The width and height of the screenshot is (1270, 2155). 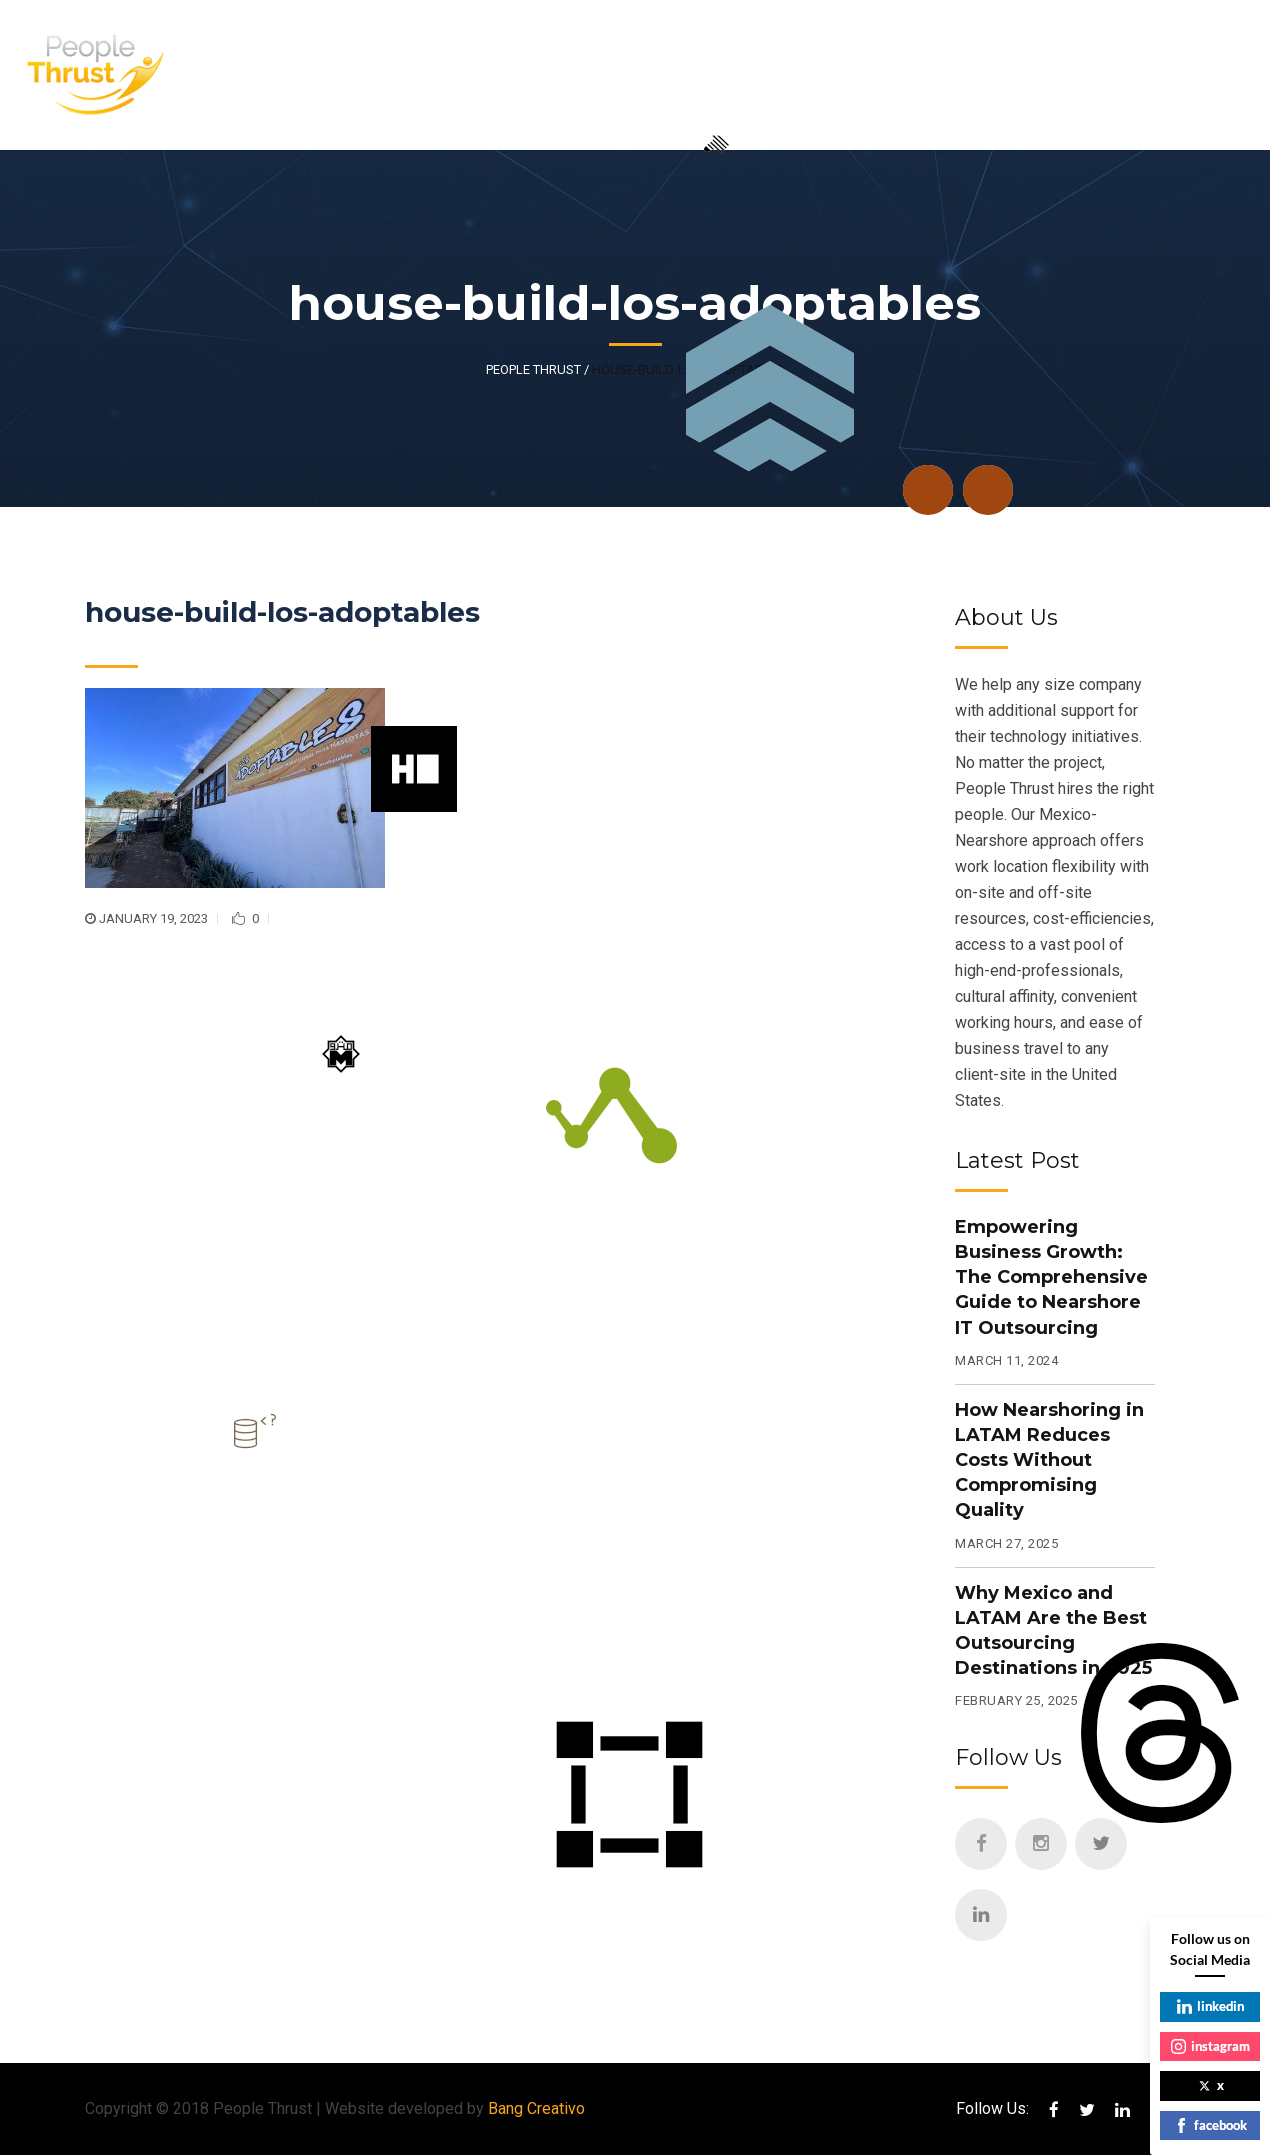 I want to click on alwaysdata hosting service logo, so click(x=611, y=1115).